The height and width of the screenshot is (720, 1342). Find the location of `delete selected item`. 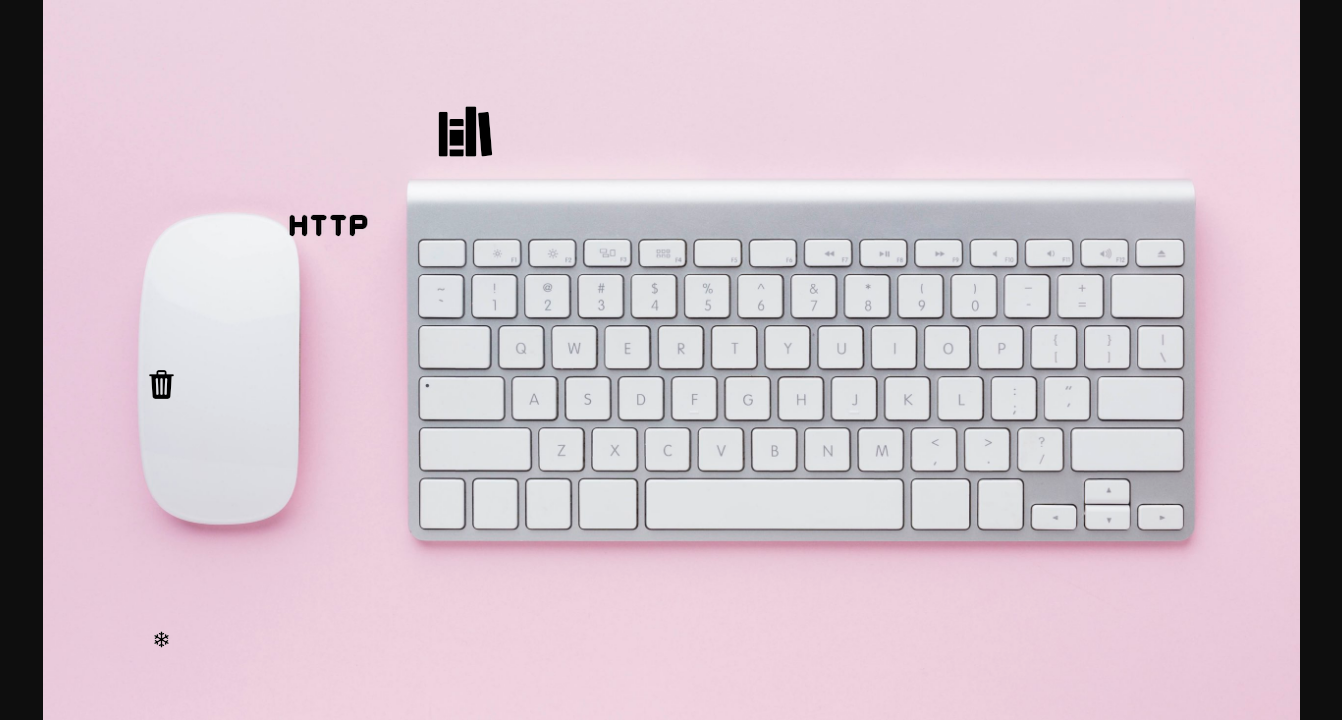

delete selected item is located at coordinates (161, 384).